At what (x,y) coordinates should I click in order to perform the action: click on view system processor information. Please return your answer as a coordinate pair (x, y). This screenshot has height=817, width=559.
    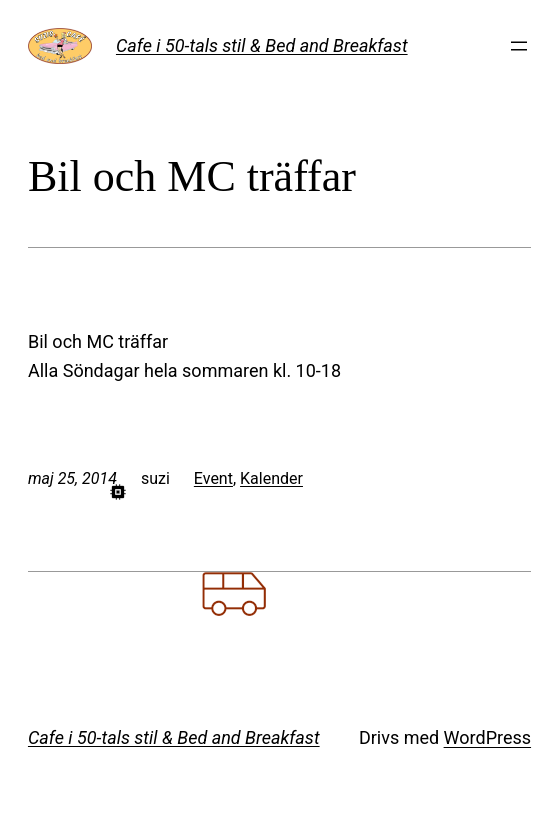
    Looking at the image, I should click on (118, 492).